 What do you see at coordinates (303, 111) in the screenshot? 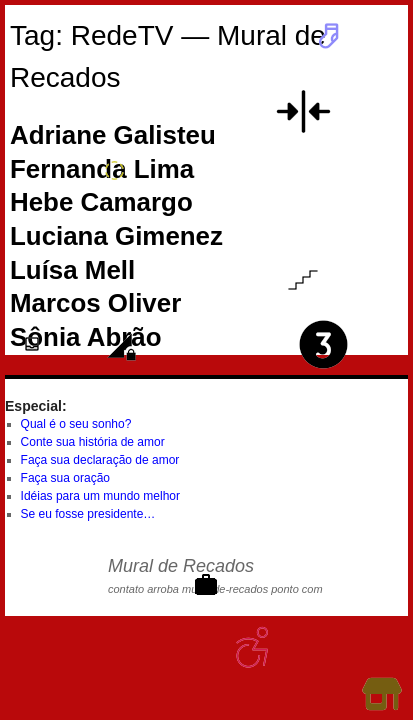
I see `collapse or minimize horizontal spacing` at bounding box center [303, 111].